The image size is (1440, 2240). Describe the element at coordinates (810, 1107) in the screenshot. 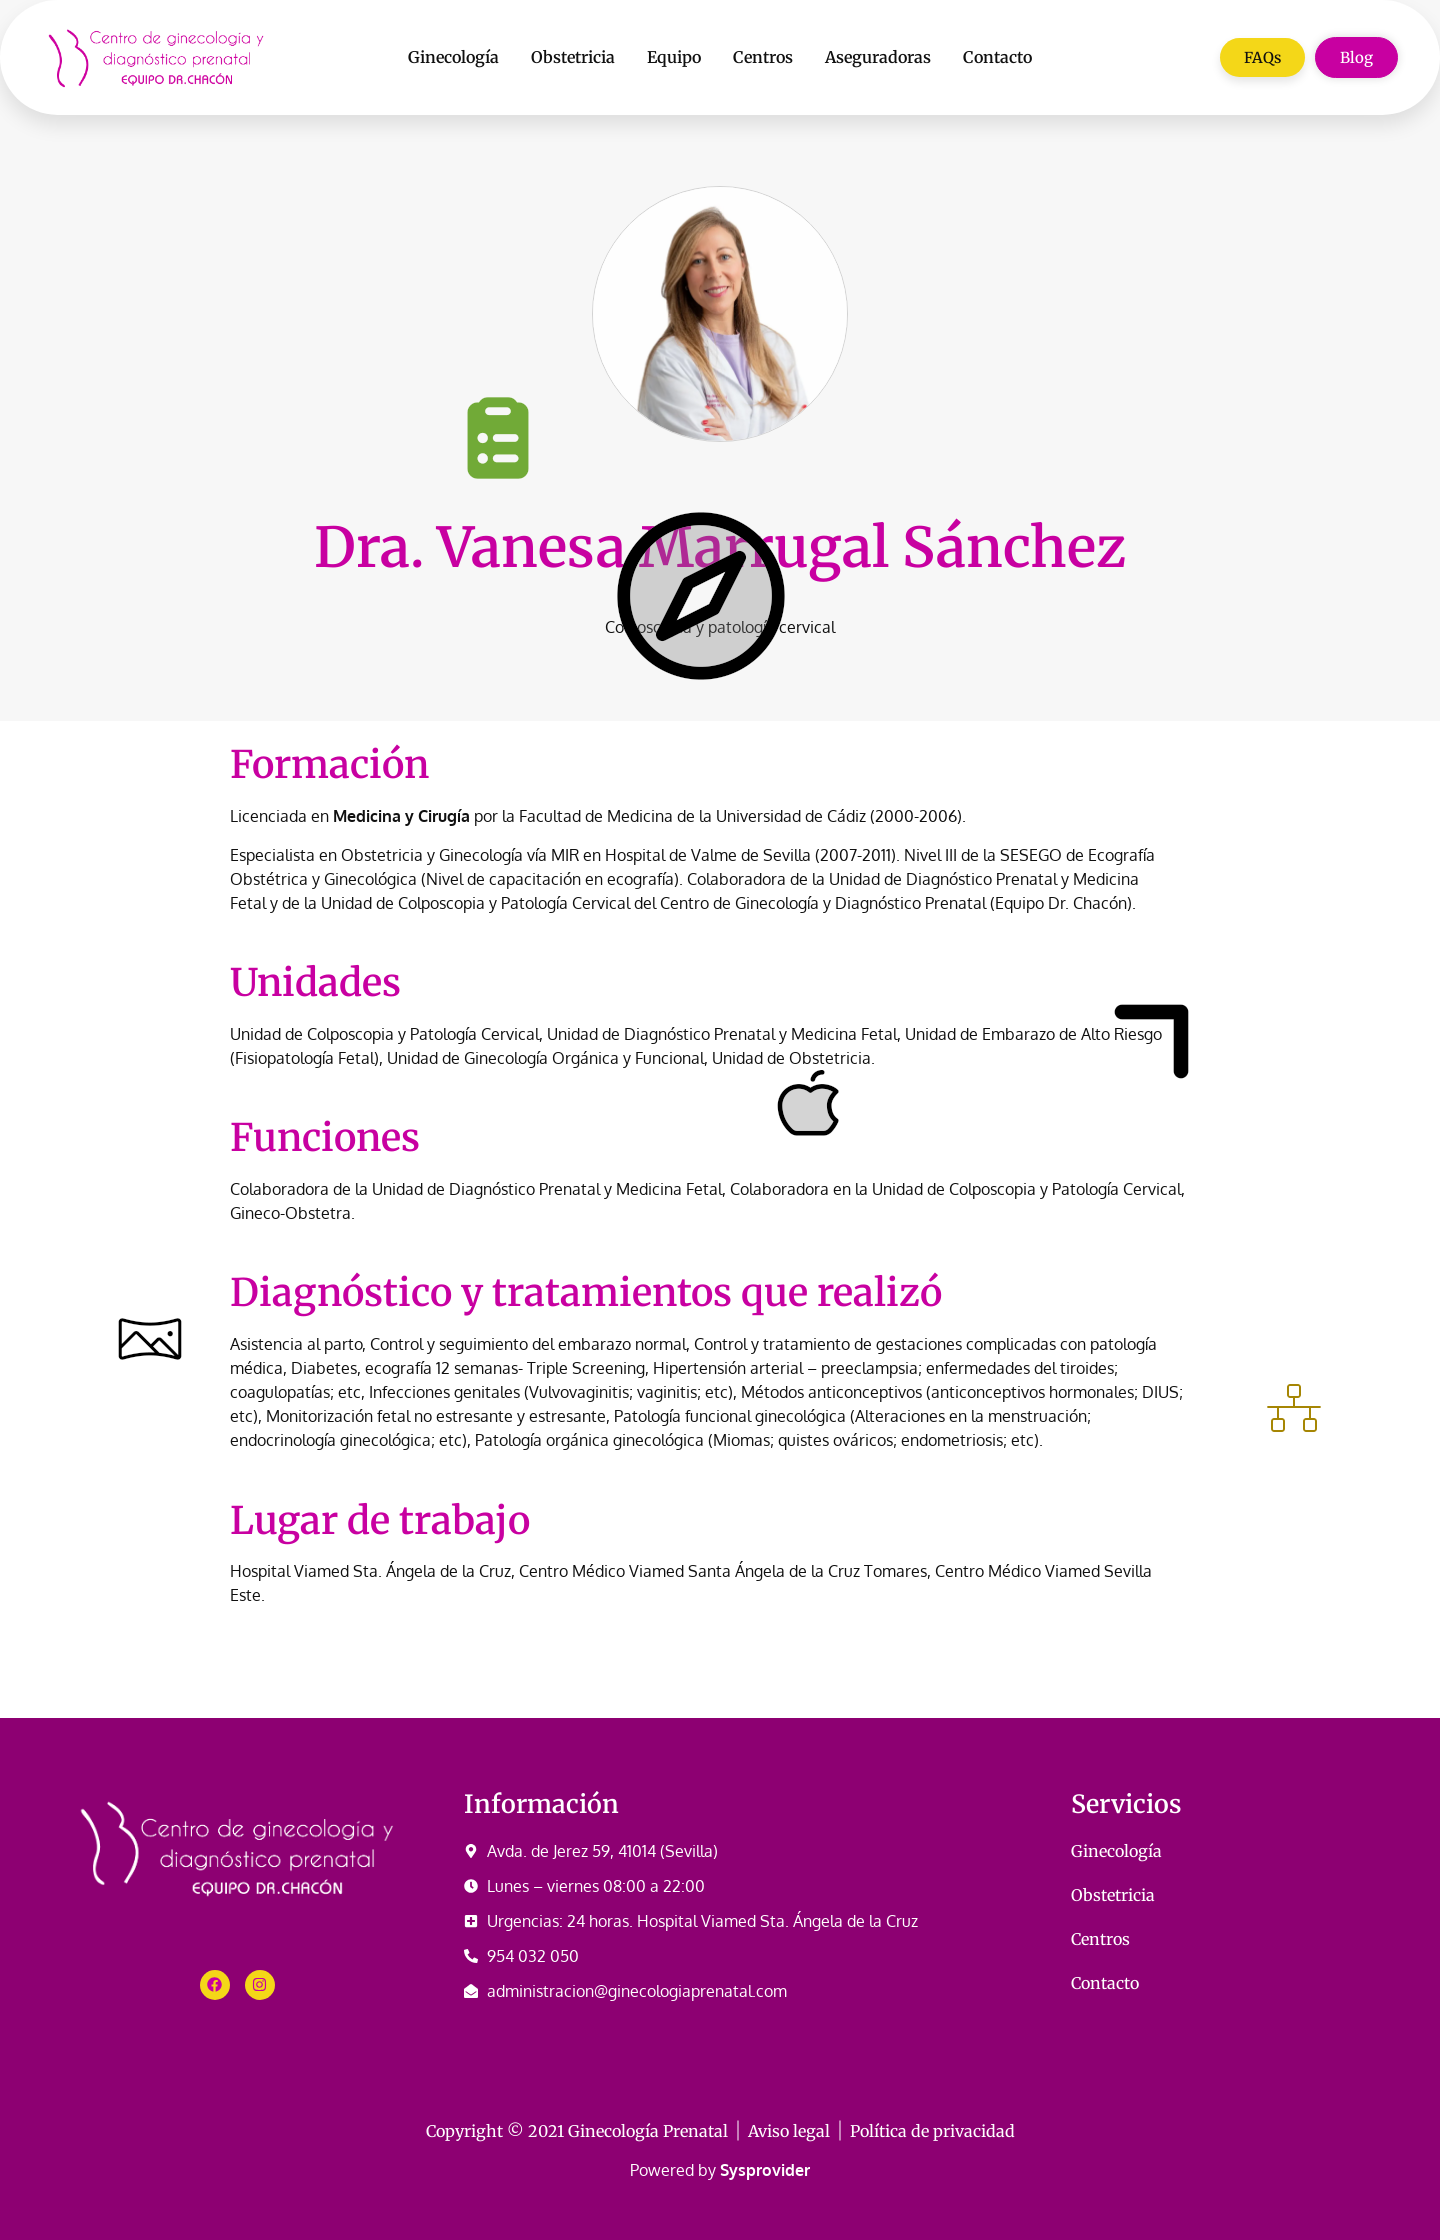

I see `apple company logo or branding element` at that location.